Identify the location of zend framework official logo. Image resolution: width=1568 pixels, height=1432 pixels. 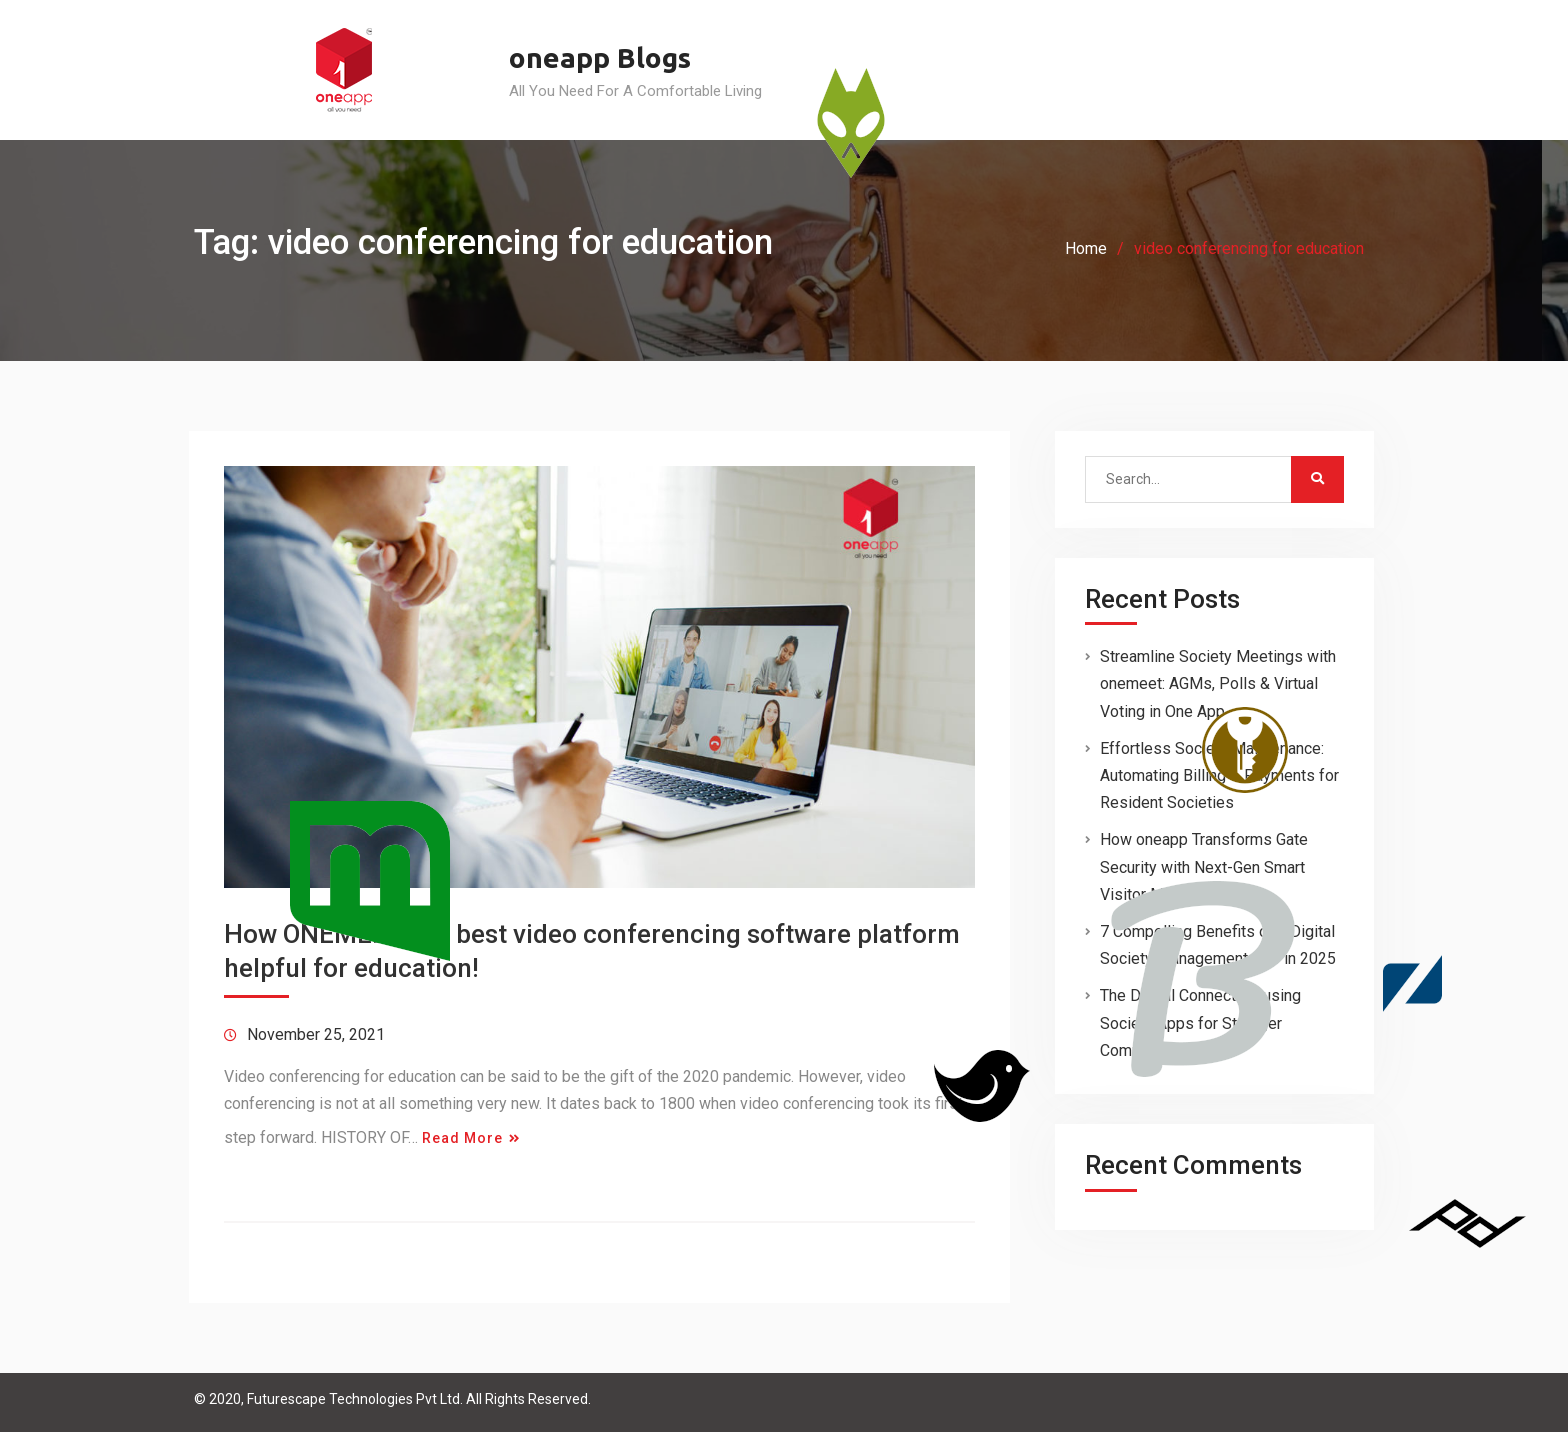
(1412, 983).